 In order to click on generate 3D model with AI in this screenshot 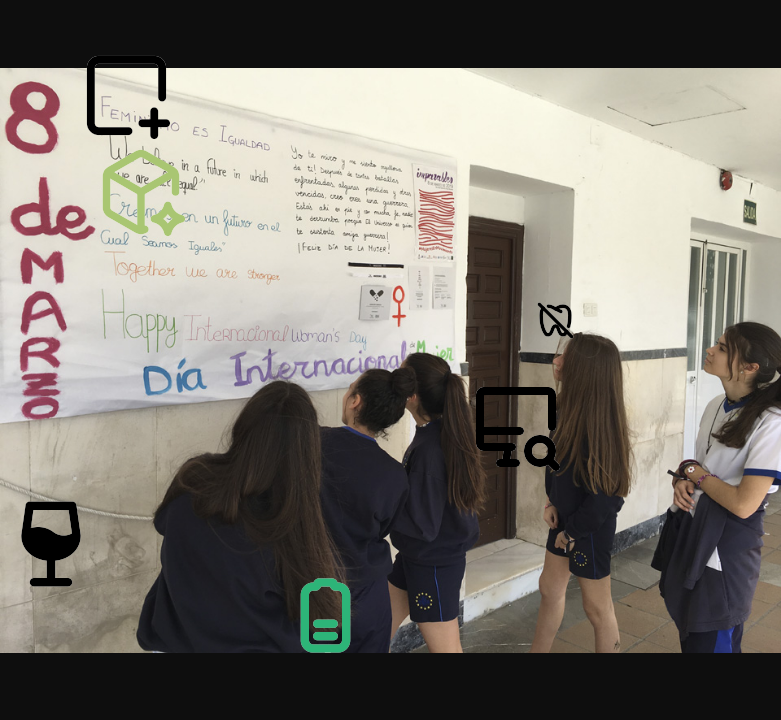, I will do `click(141, 192)`.